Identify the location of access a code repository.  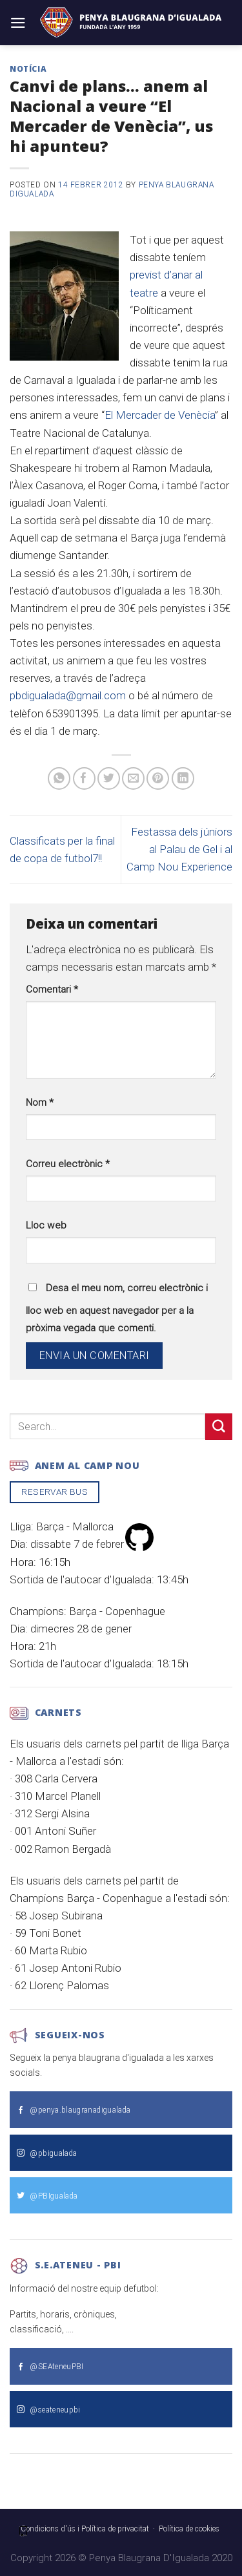
(23, 2531).